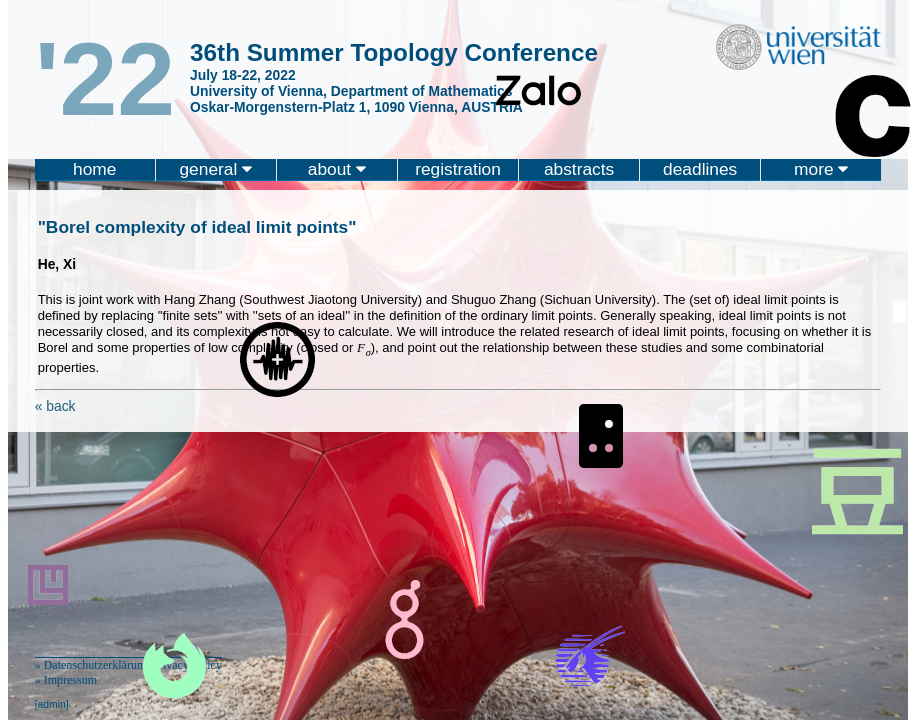  What do you see at coordinates (48, 585) in the screenshot?
I see `ludwig brand logo` at bounding box center [48, 585].